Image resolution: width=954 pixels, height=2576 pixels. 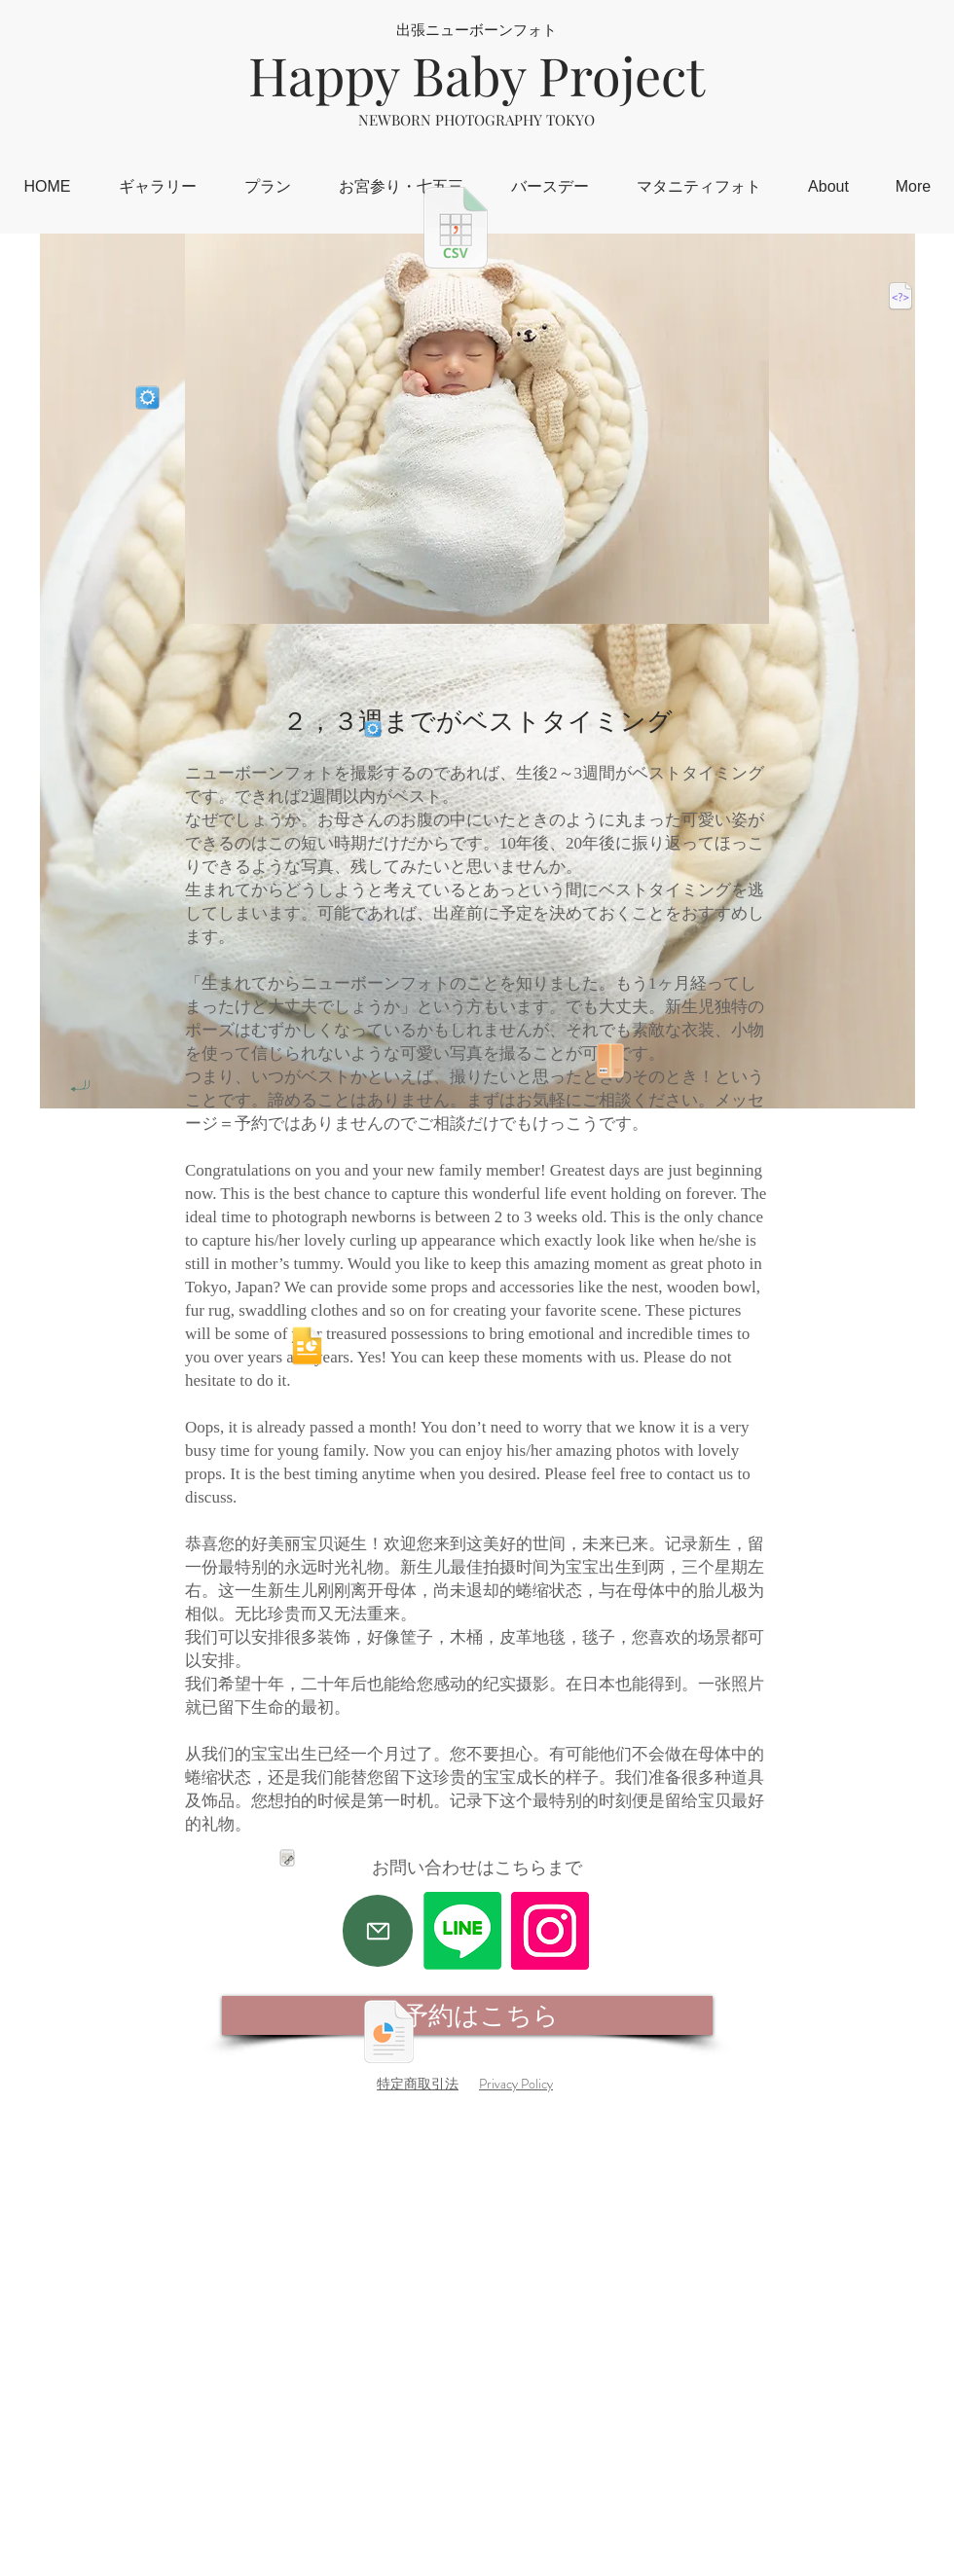 What do you see at coordinates (610, 1061) in the screenshot?
I see `compressed file or archive` at bounding box center [610, 1061].